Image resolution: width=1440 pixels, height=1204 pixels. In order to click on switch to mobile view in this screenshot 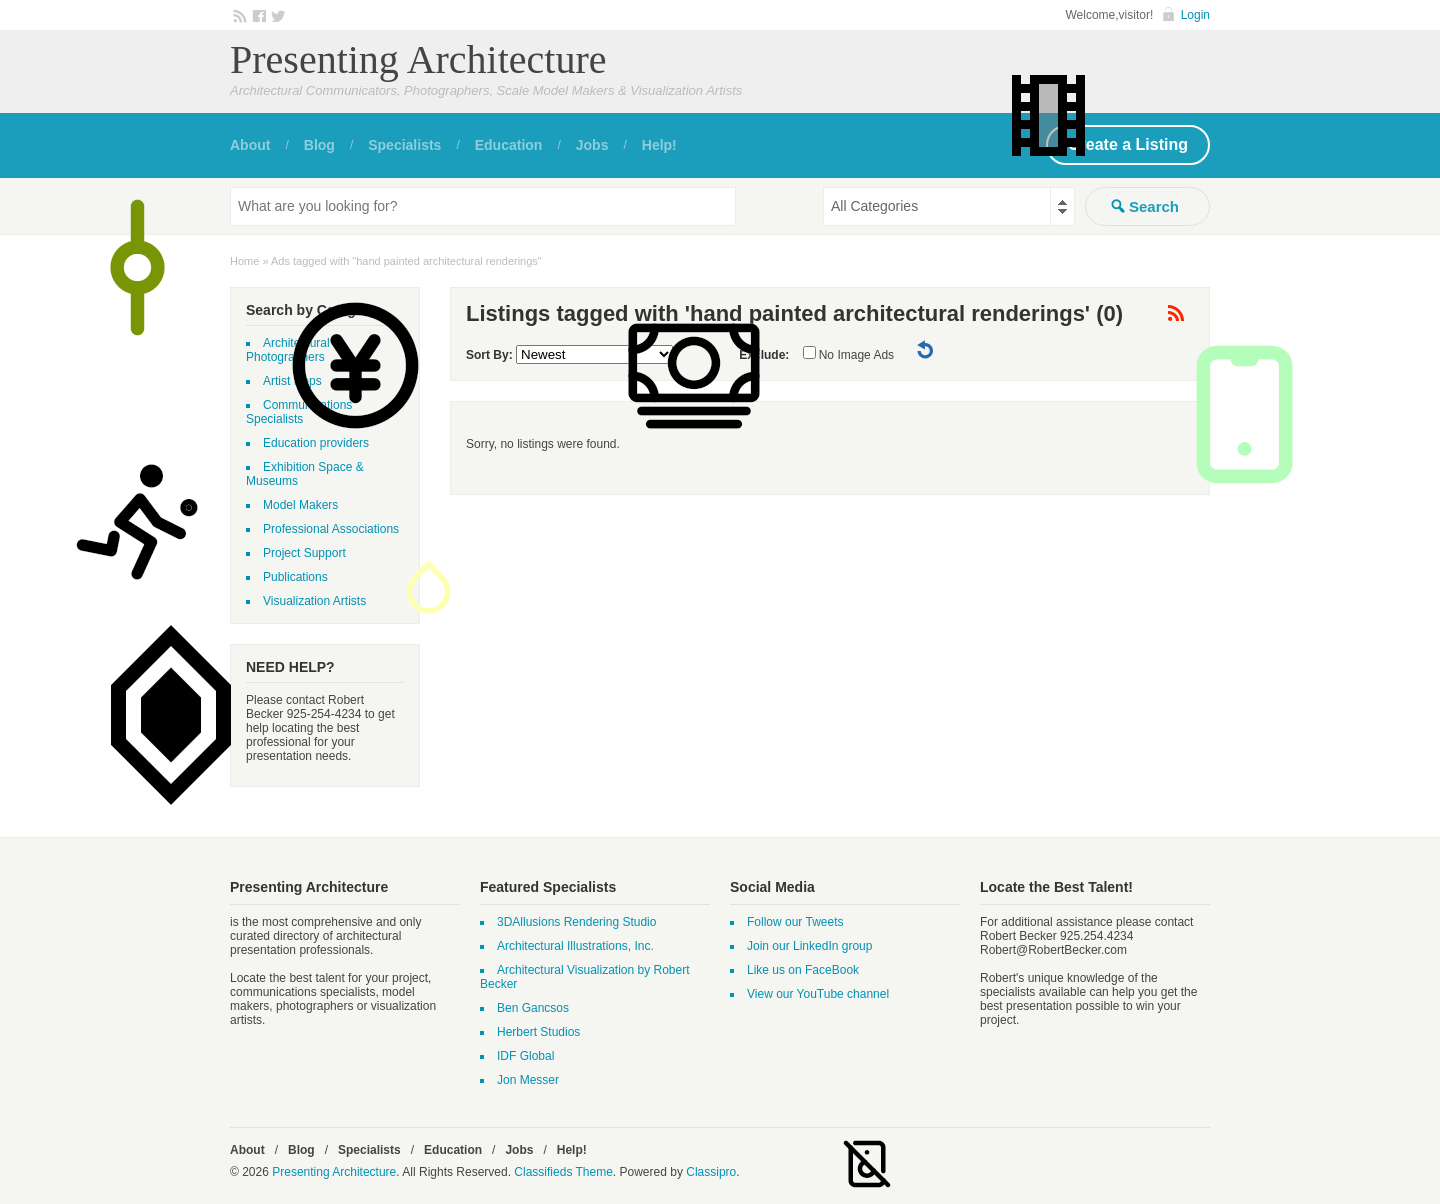, I will do `click(1244, 414)`.